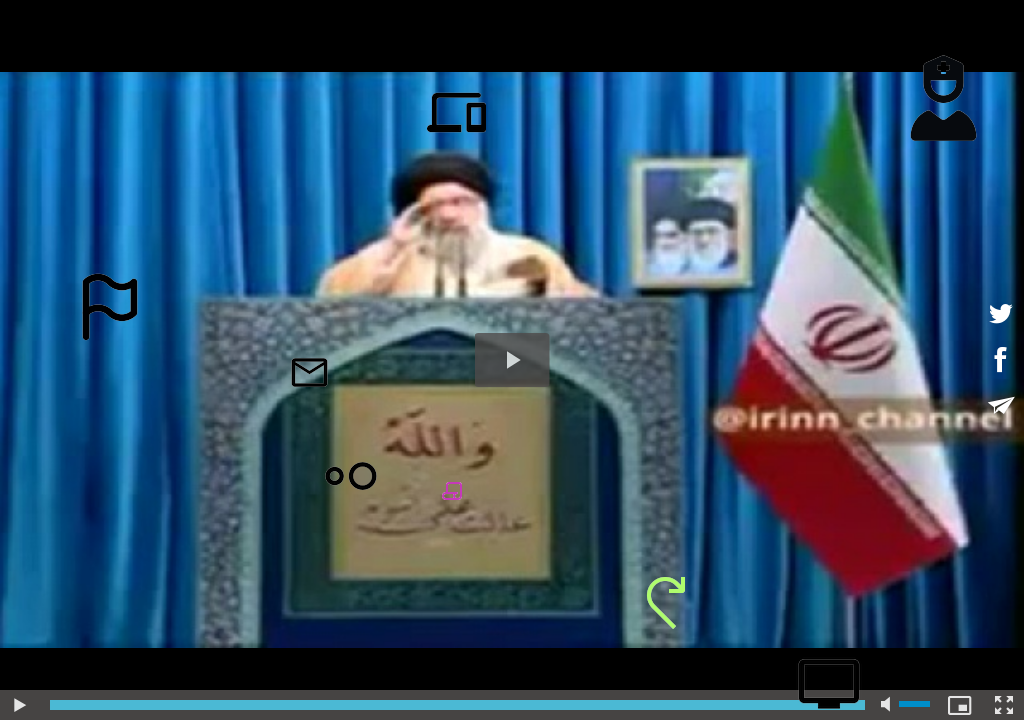 This screenshot has height=720, width=1024. Describe the element at coordinates (943, 100) in the screenshot. I see `access healthcare or nursing services` at that location.